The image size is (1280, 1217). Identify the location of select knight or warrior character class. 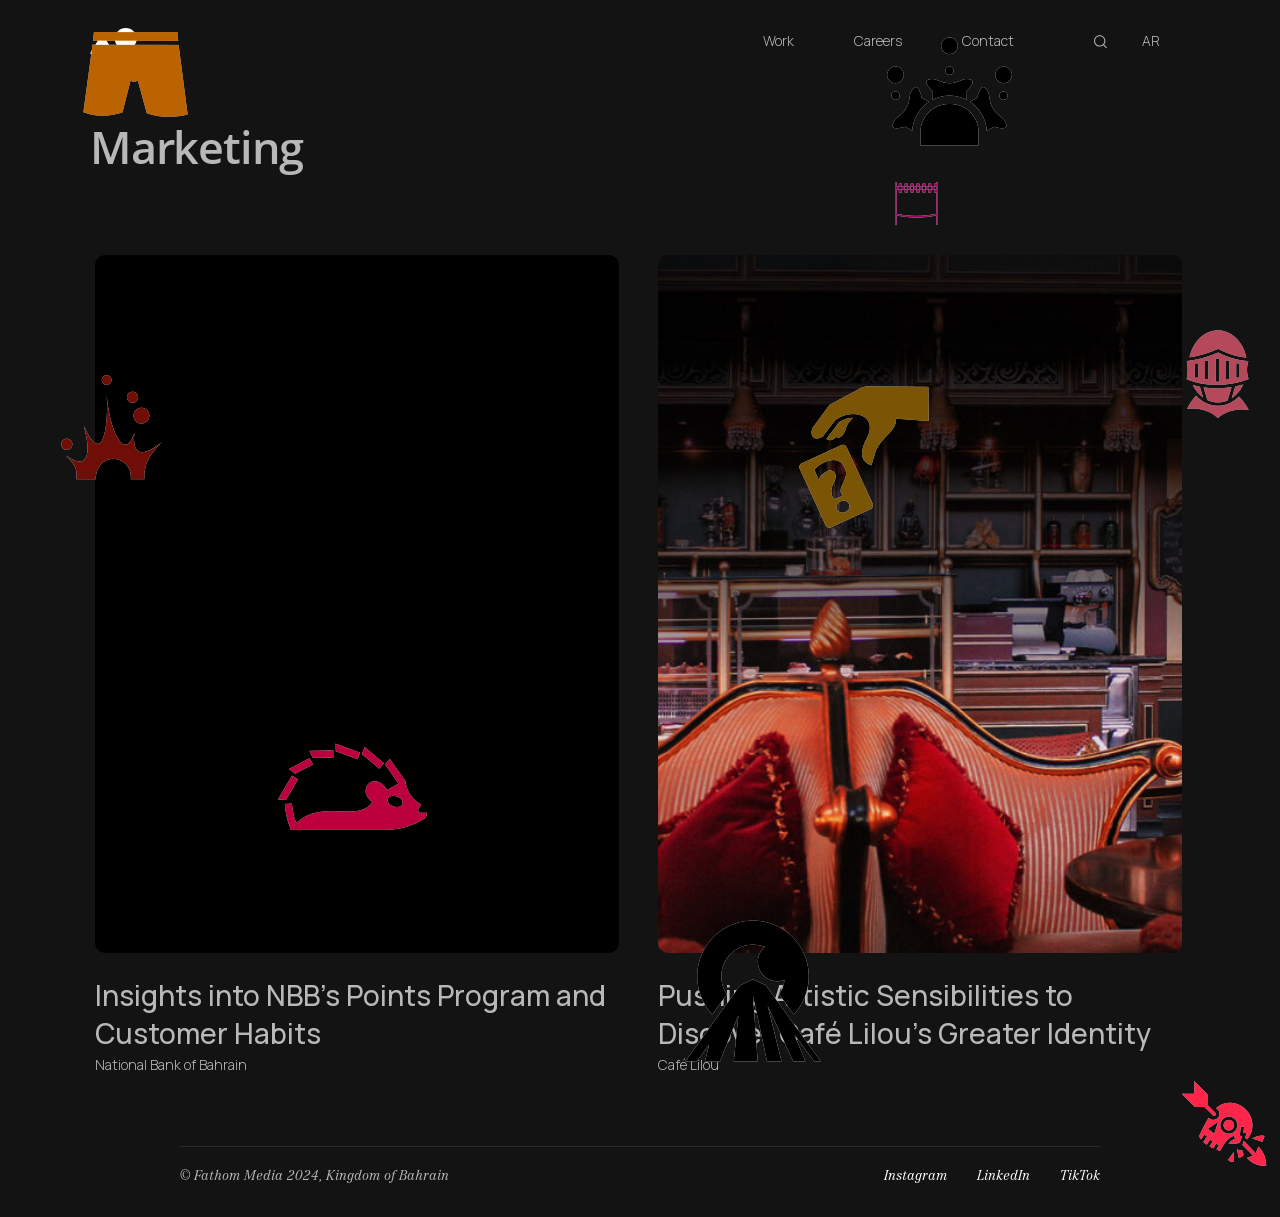
(1217, 373).